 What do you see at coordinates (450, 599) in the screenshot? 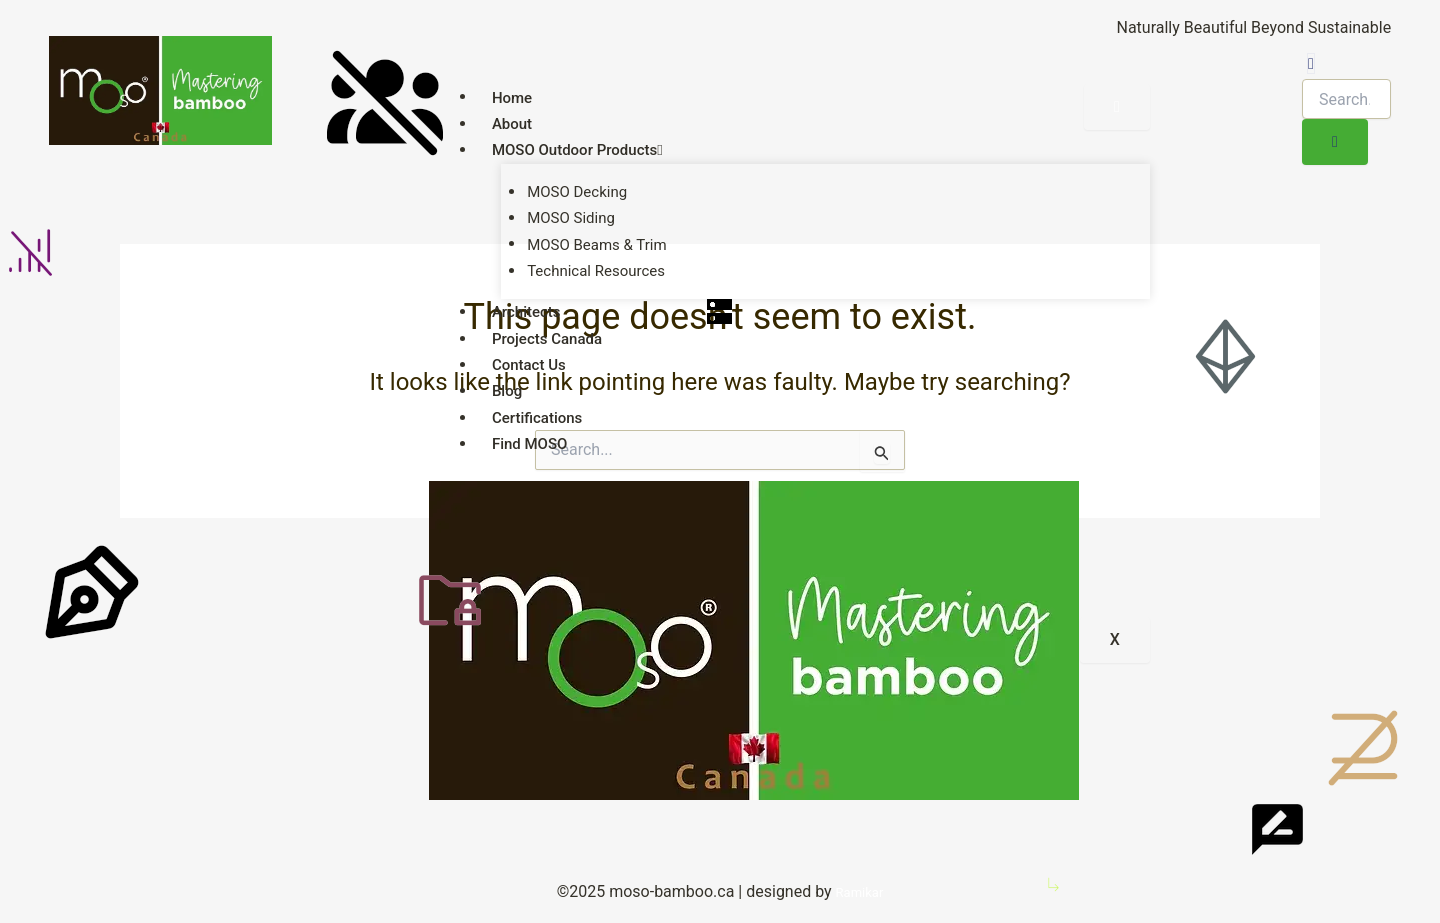
I see `access a password-protected folder` at bounding box center [450, 599].